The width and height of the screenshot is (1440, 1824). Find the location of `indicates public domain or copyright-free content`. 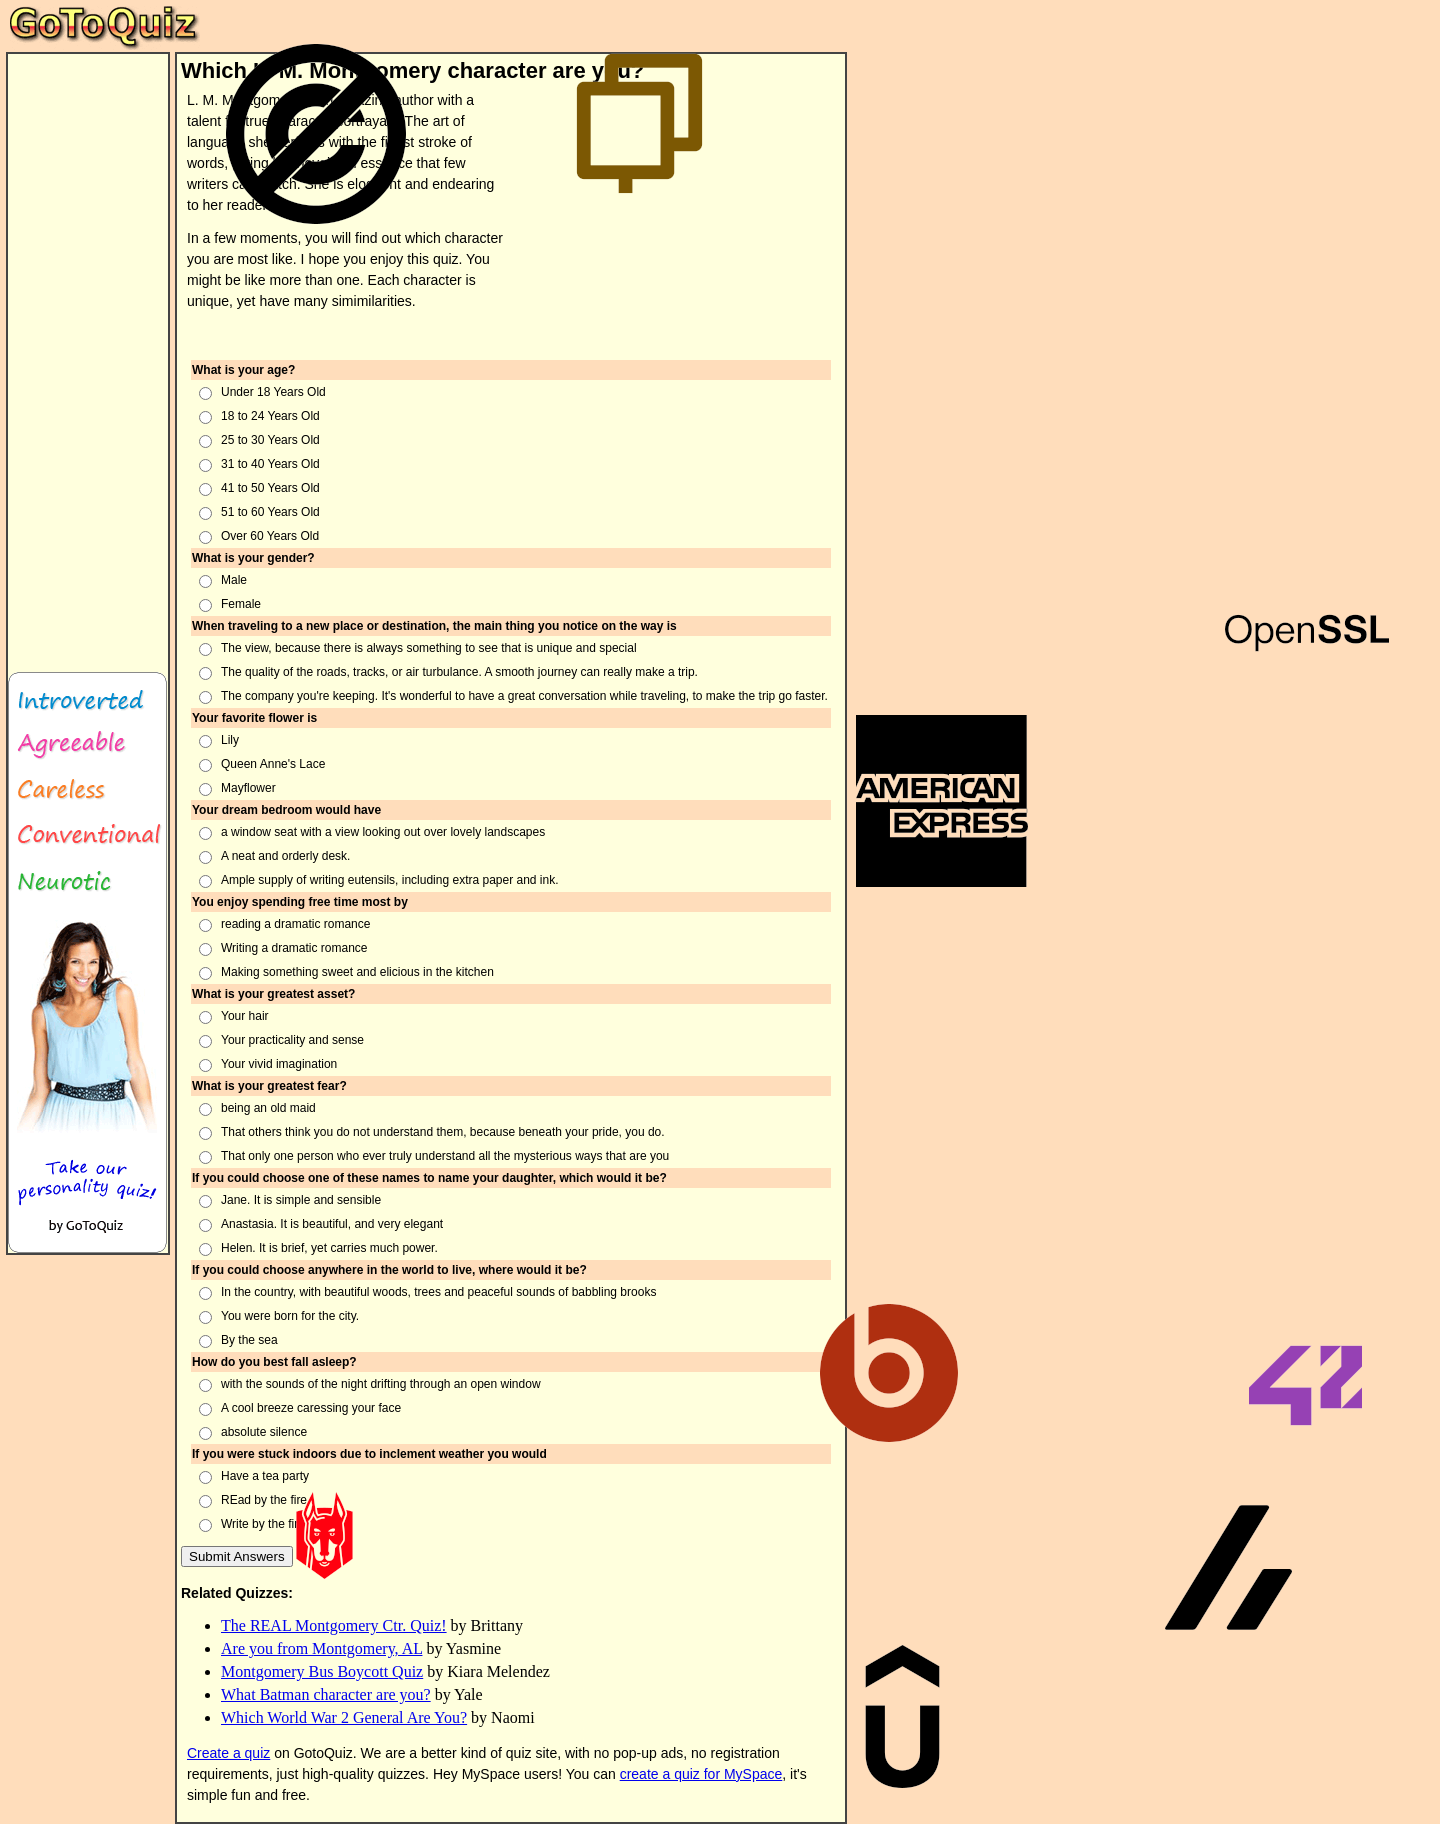

indicates public domain or copyright-free content is located at coordinates (316, 134).